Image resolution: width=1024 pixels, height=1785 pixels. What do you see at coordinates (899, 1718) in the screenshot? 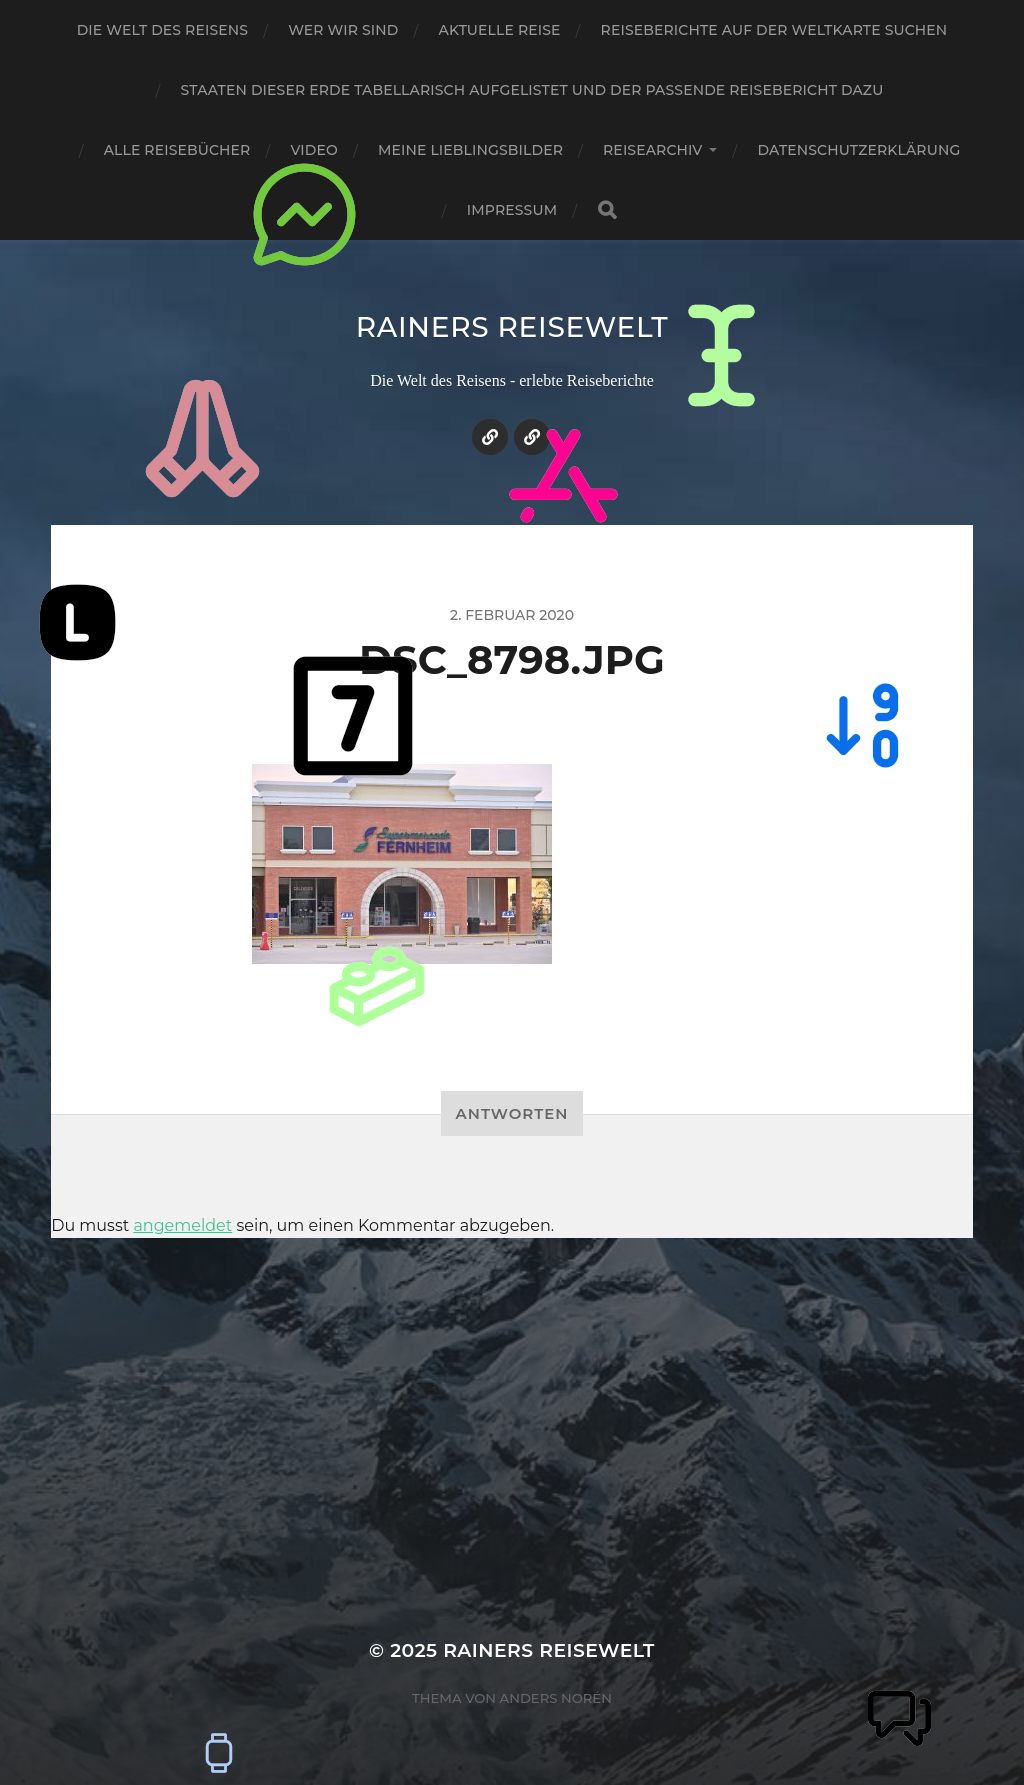
I see `view discussion thread` at bounding box center [899, 1718].